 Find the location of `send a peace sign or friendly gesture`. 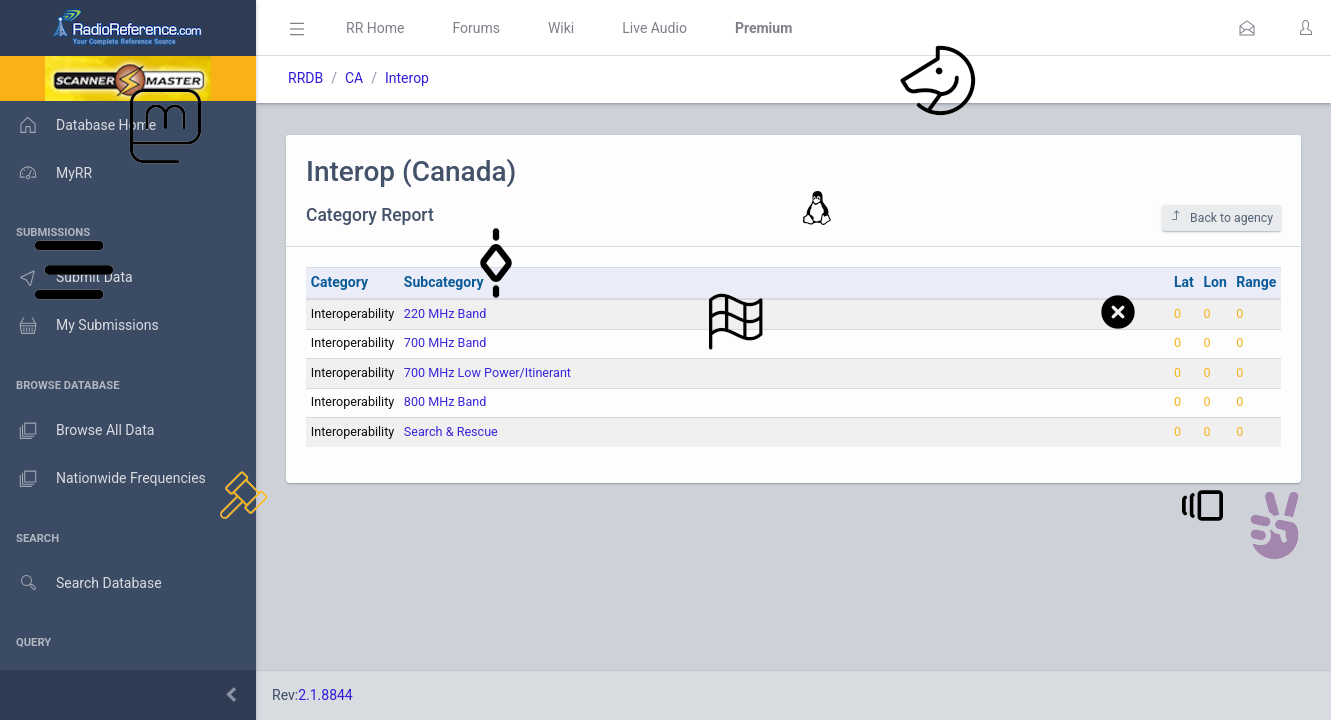

send a peace sign or friendly gesture is located at coordinates (1274, 525).